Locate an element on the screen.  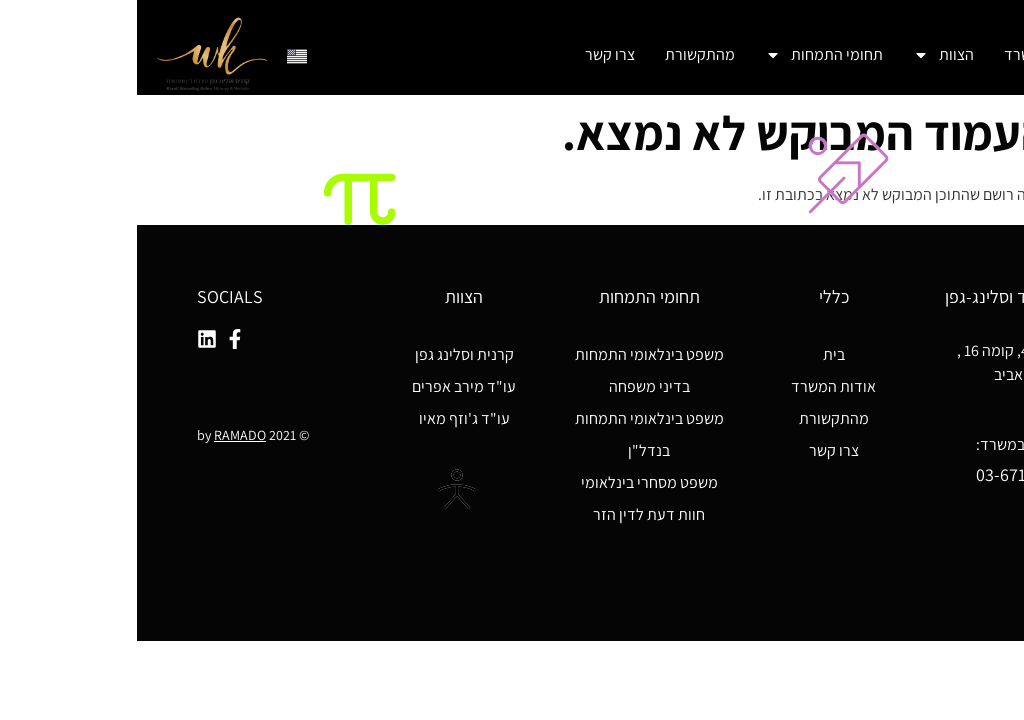
cricket sport or game category is located at coordinates (844, 172).